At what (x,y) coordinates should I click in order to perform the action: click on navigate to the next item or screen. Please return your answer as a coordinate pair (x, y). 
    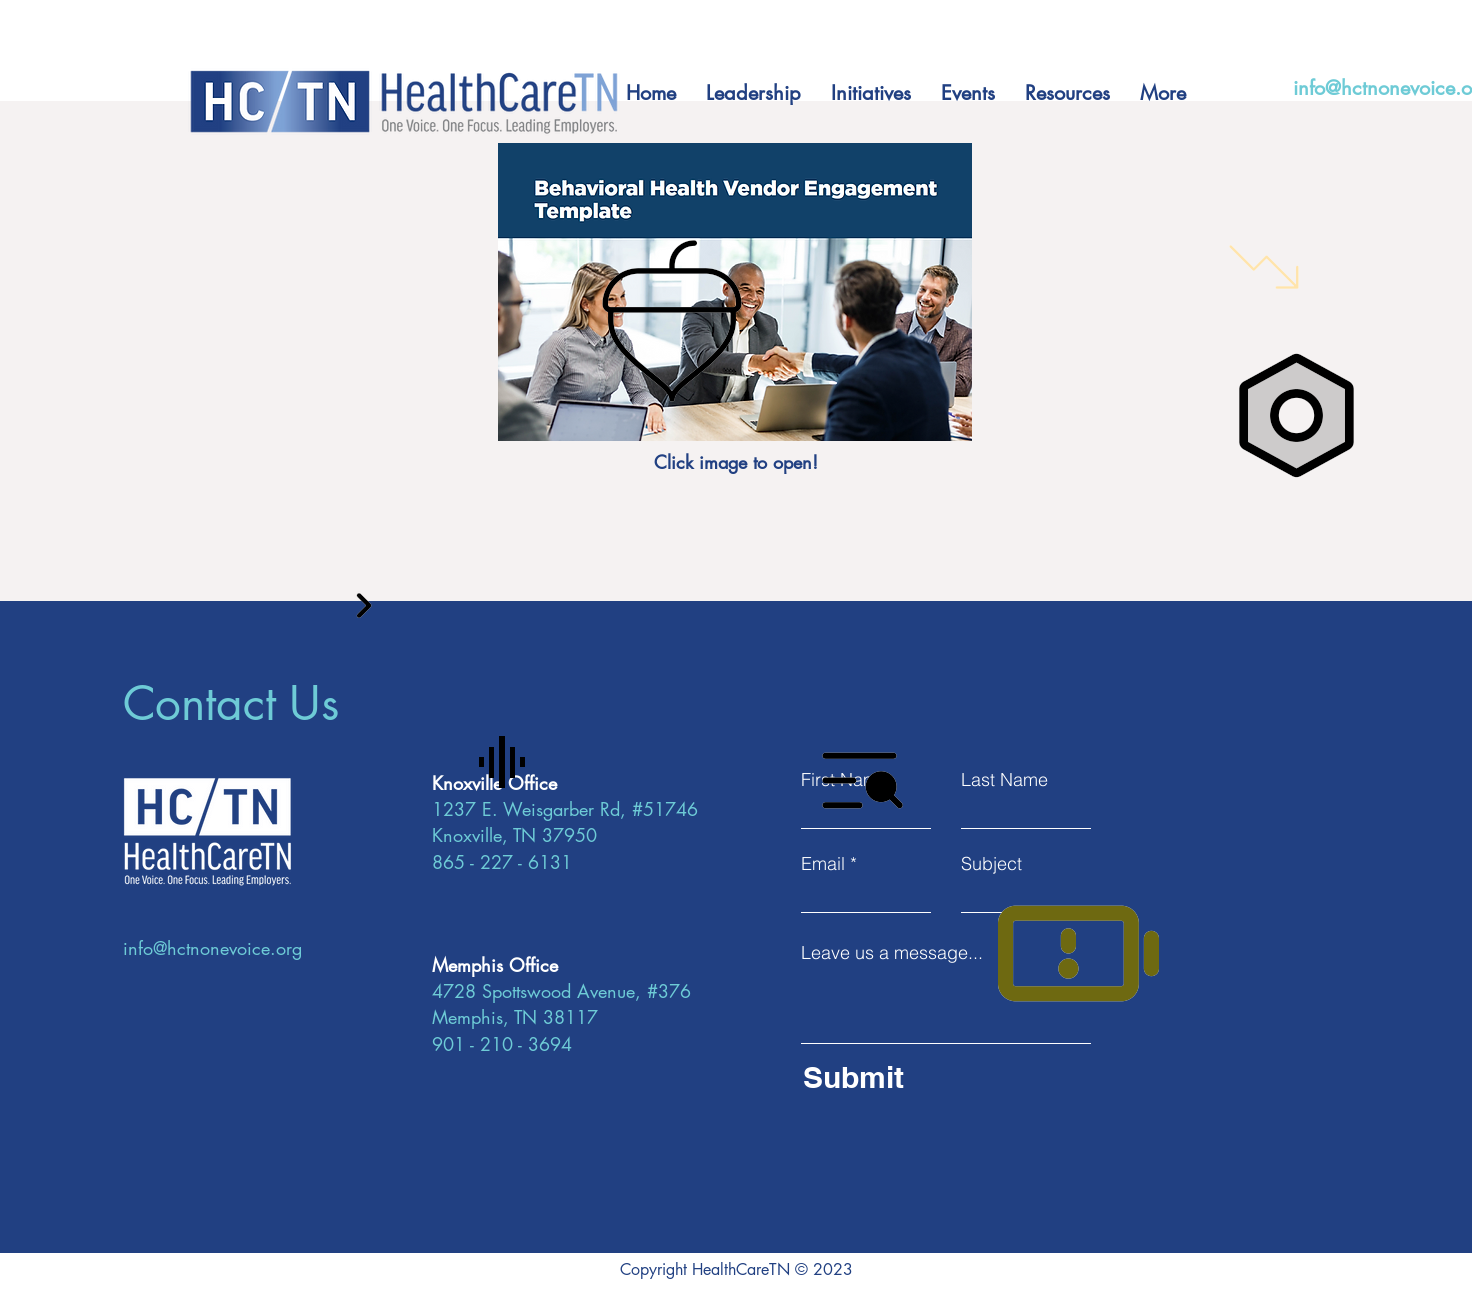
    Looking at the image, I should click on (363, 605).